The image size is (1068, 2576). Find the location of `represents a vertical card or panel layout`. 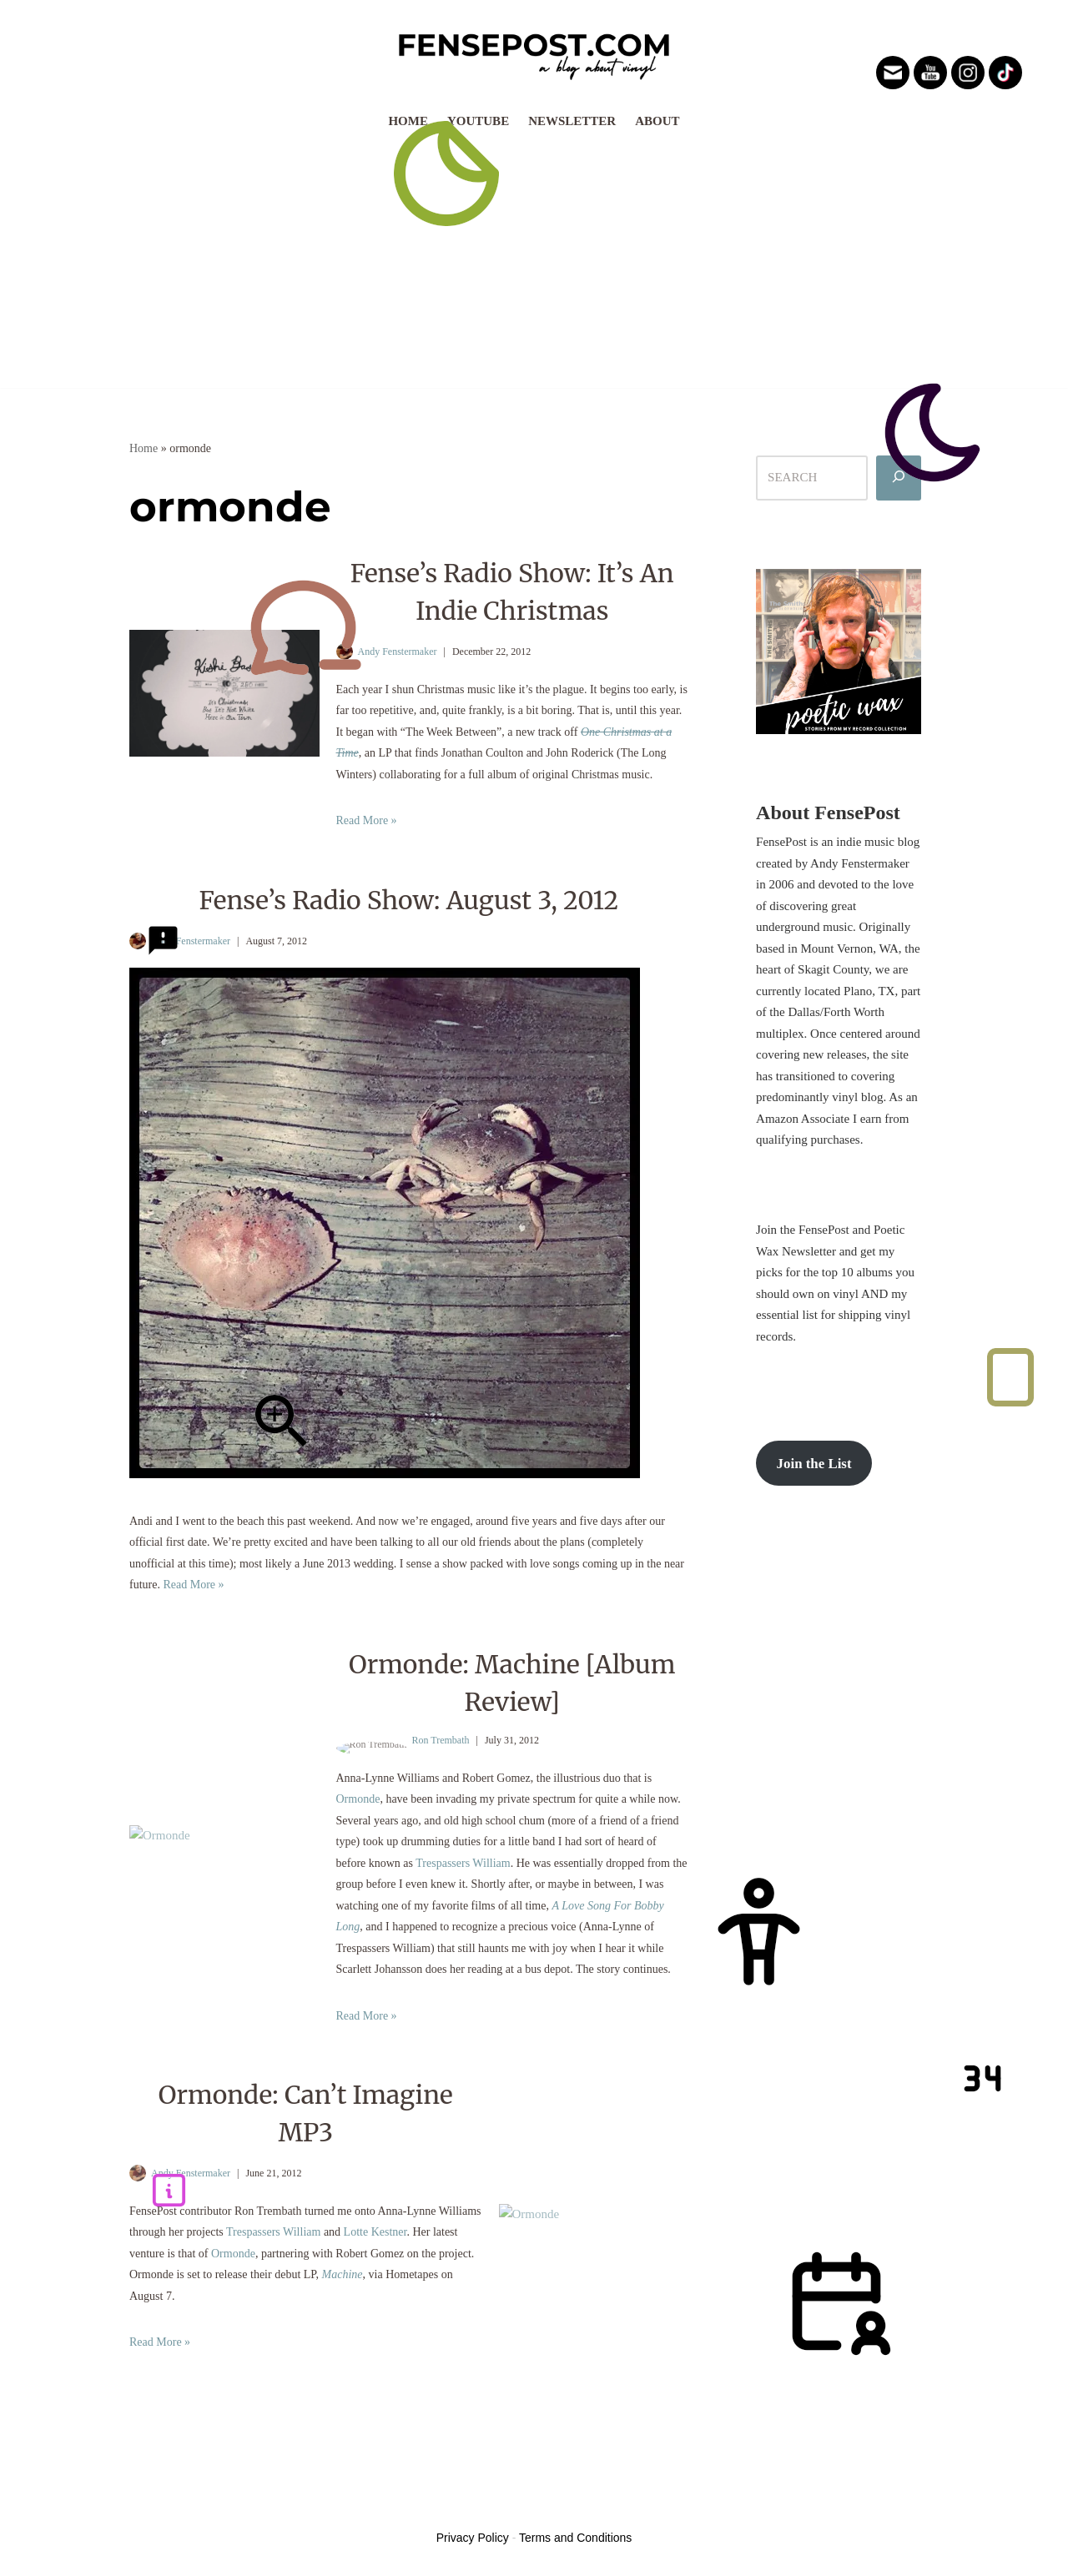

represents a vertical card or panel layout is located at coordinates (1010, 1377).